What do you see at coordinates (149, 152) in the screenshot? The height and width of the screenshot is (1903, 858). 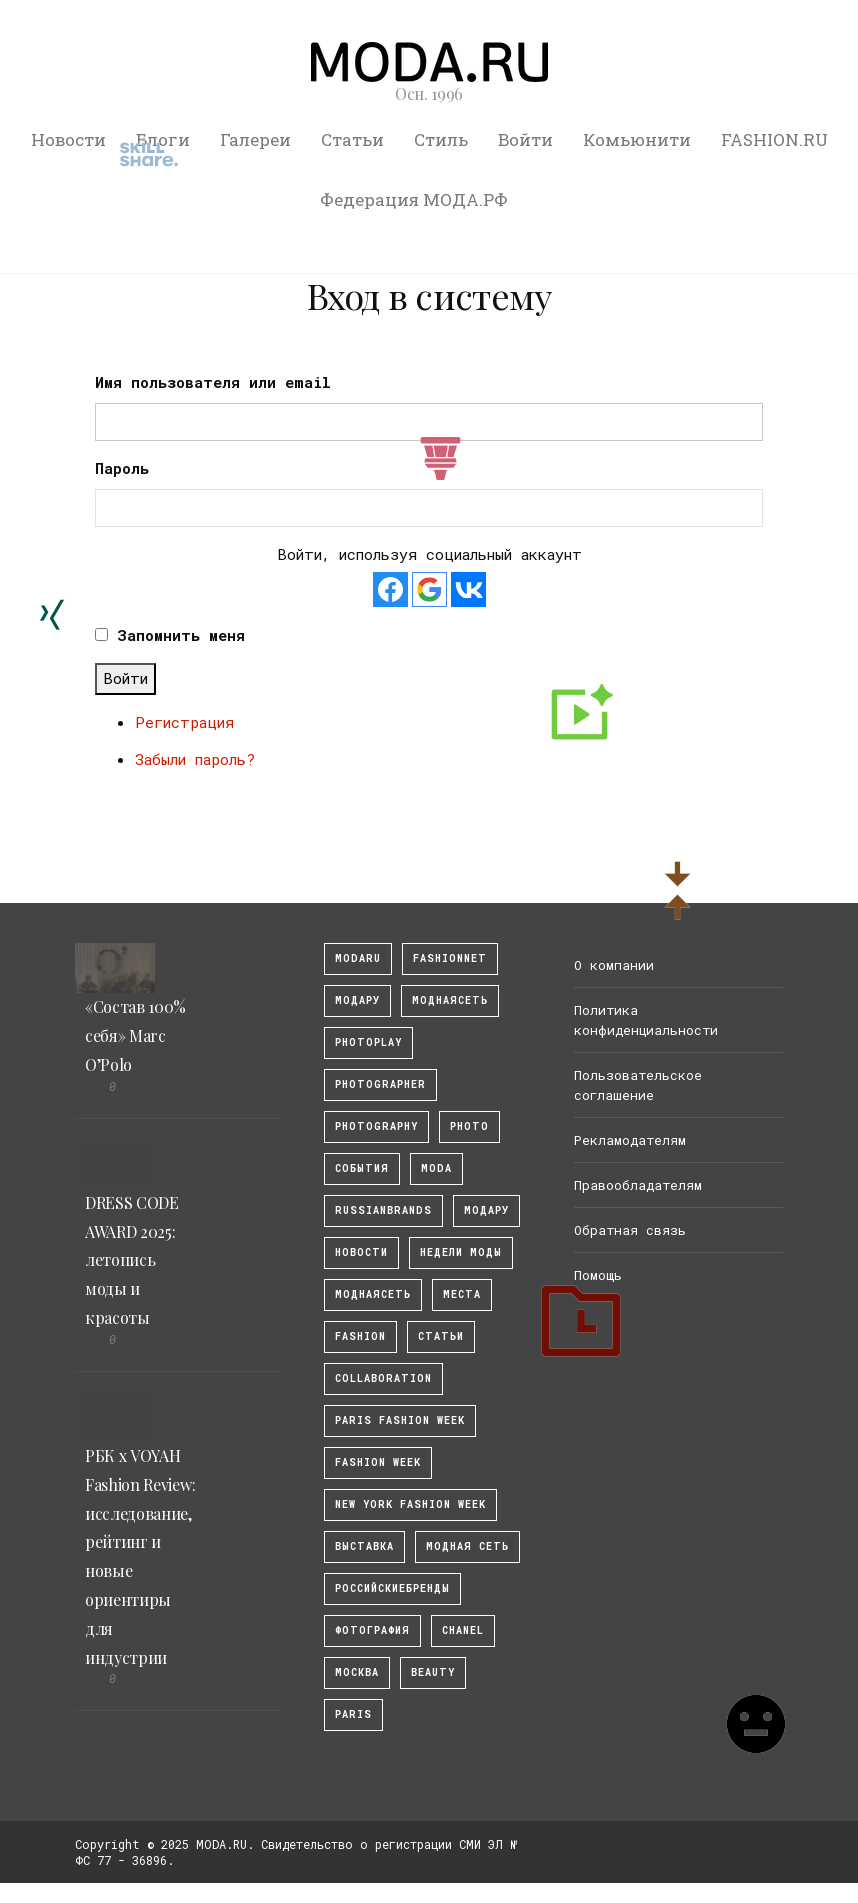 I see `open the Skillshare app` at bounding box center [149, 152].